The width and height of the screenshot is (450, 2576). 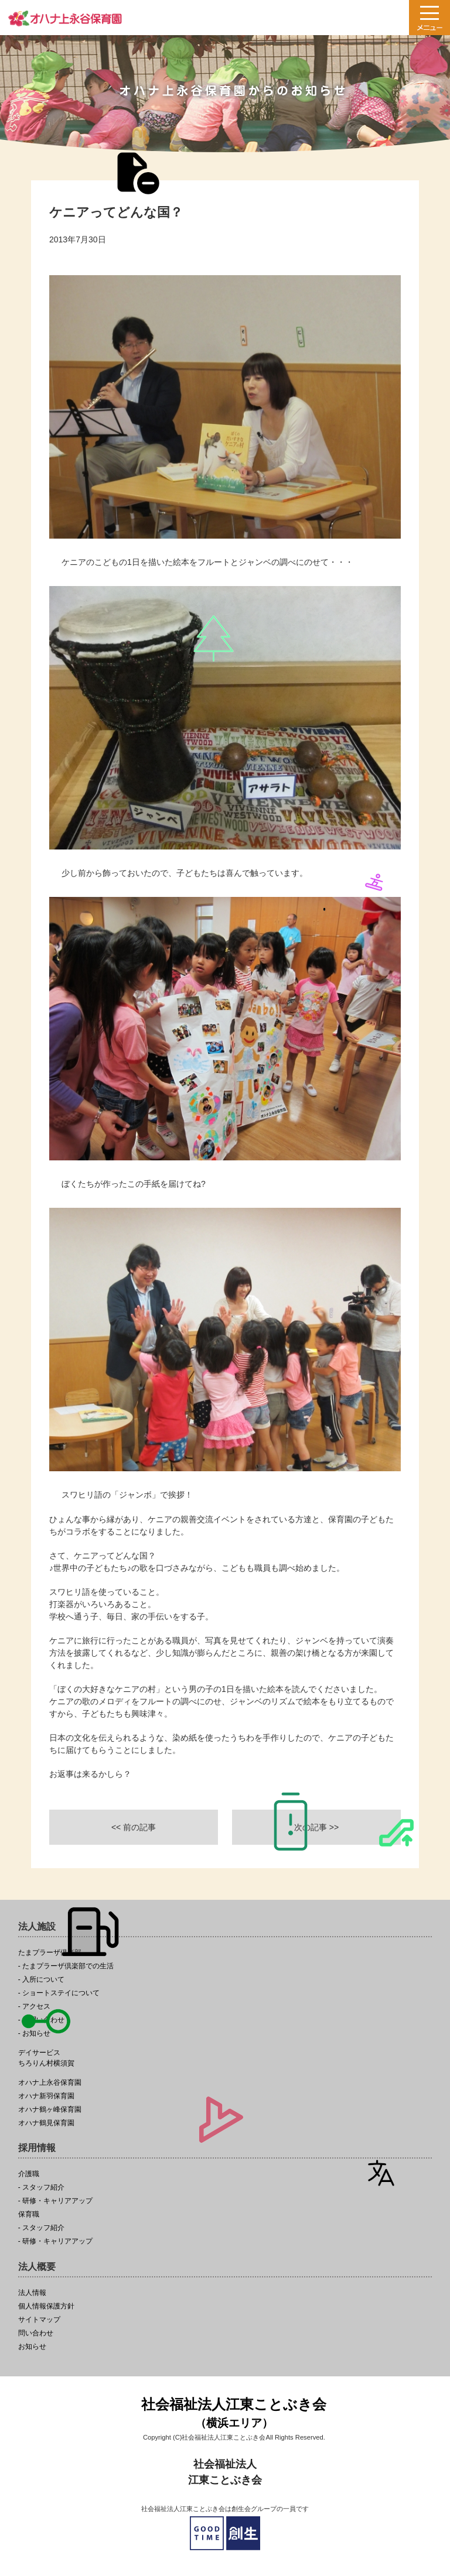 What do you see at coordinates (46, 2023) in the screenshot?
I see `view interface or class definitions` at bounding box center [46, 2023].